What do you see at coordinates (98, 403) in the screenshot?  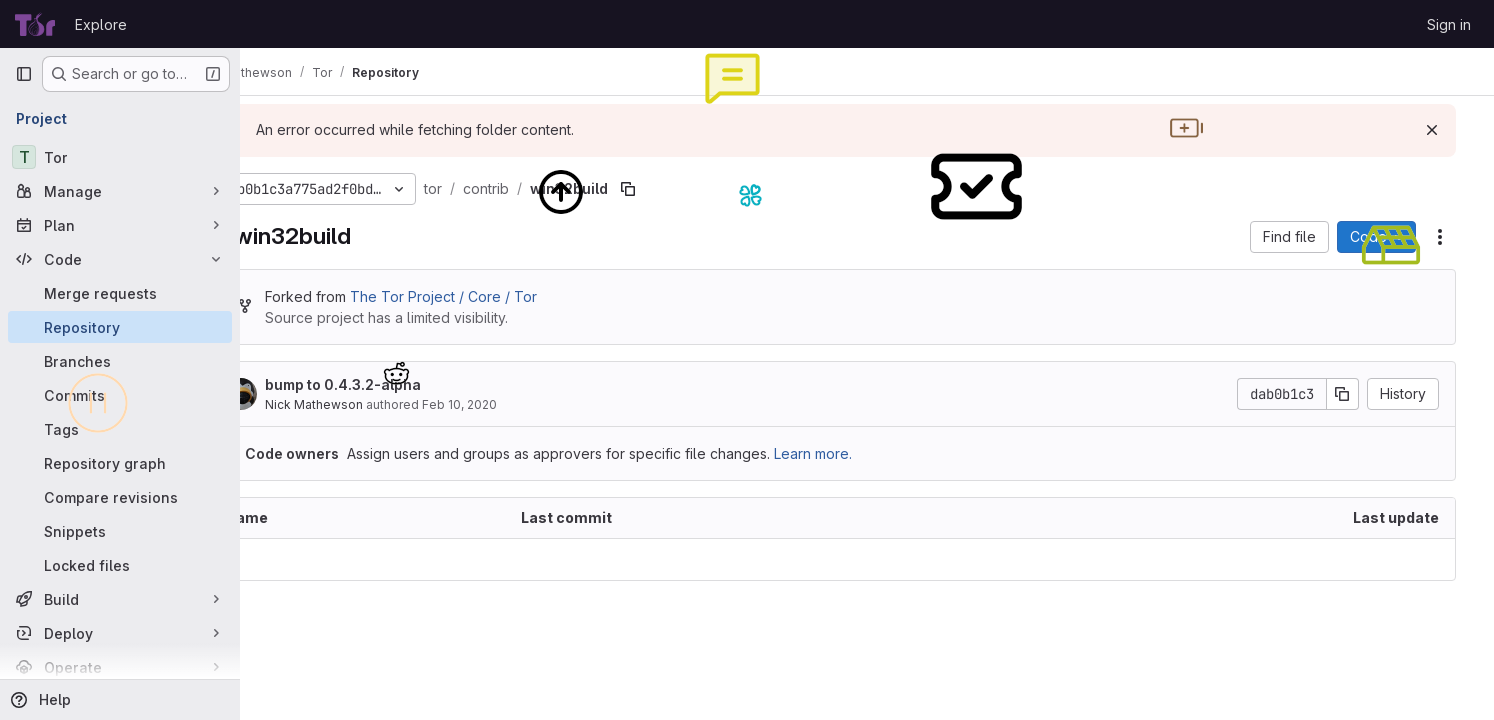 I see `pause media playback` at bounding box center [98, 403].